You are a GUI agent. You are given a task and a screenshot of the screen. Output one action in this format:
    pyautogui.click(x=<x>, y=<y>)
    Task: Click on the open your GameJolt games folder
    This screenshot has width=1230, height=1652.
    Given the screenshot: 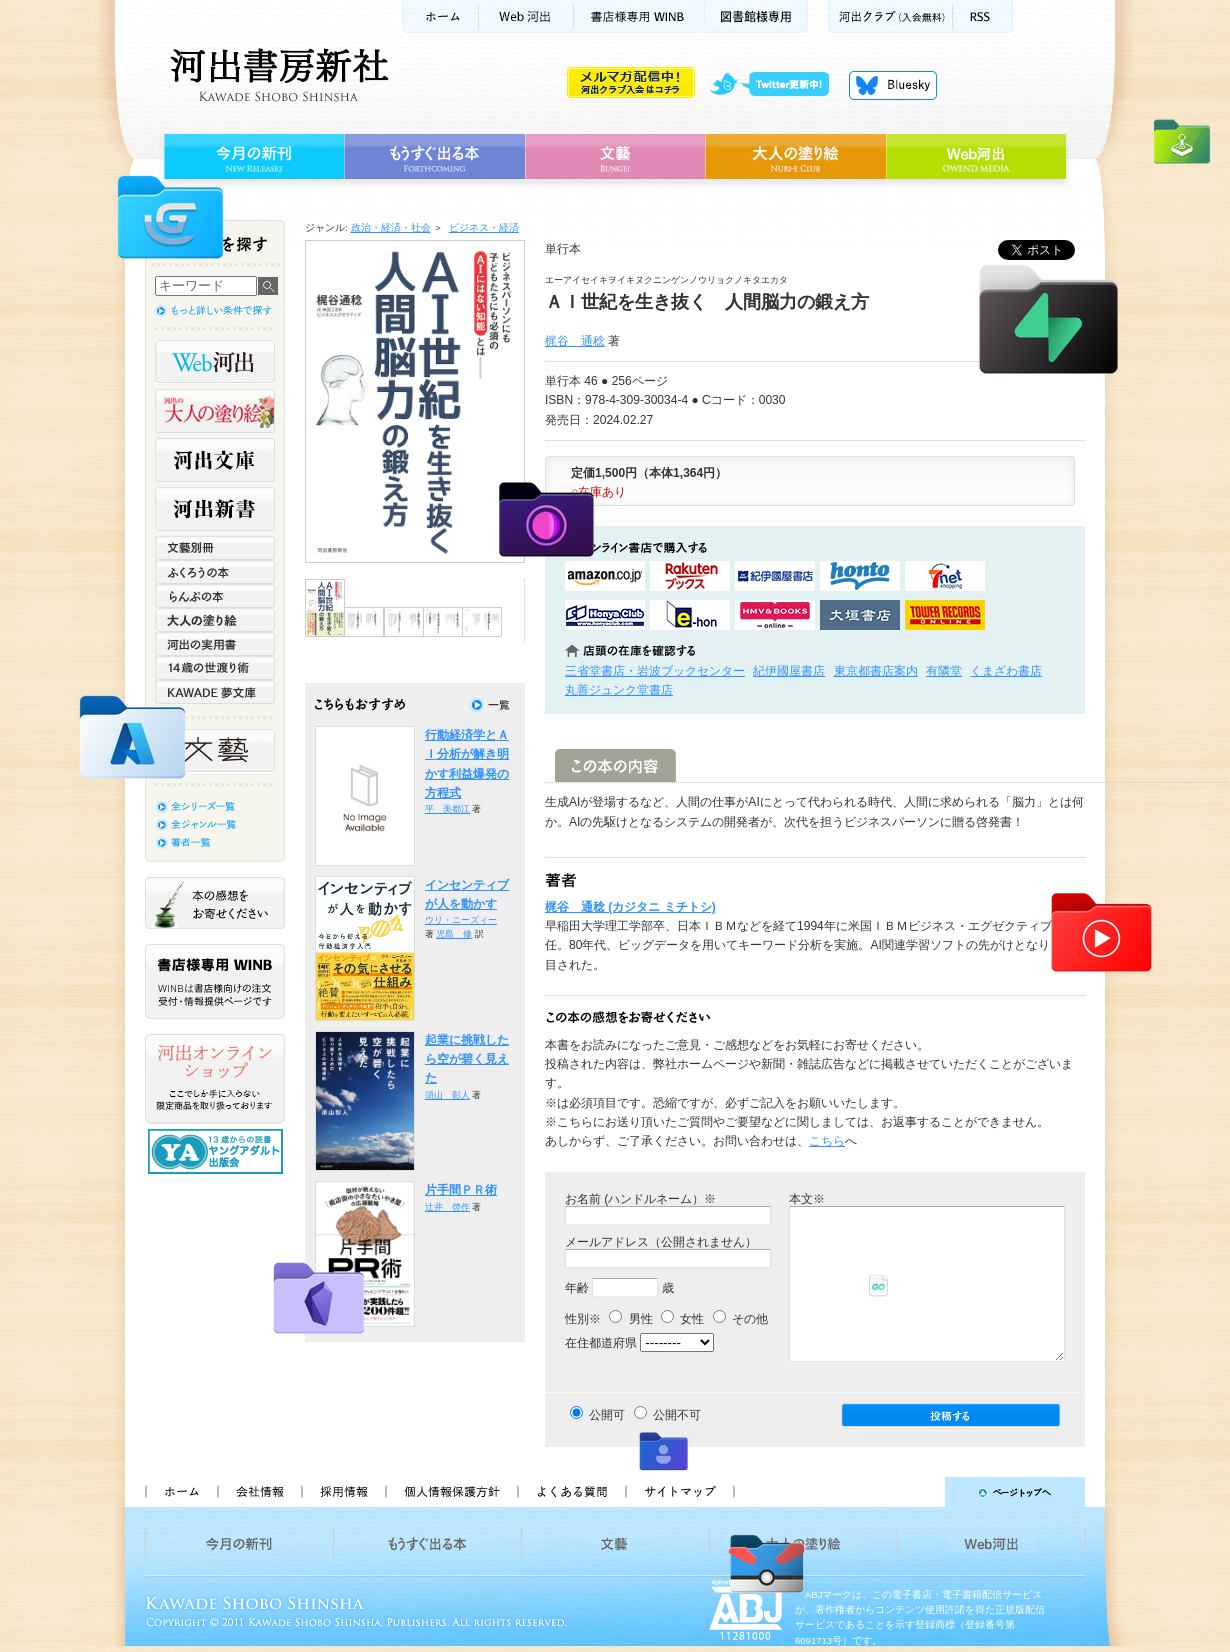 What is the action you would take?
    pyautogui.click(x=1182, y=143)
    